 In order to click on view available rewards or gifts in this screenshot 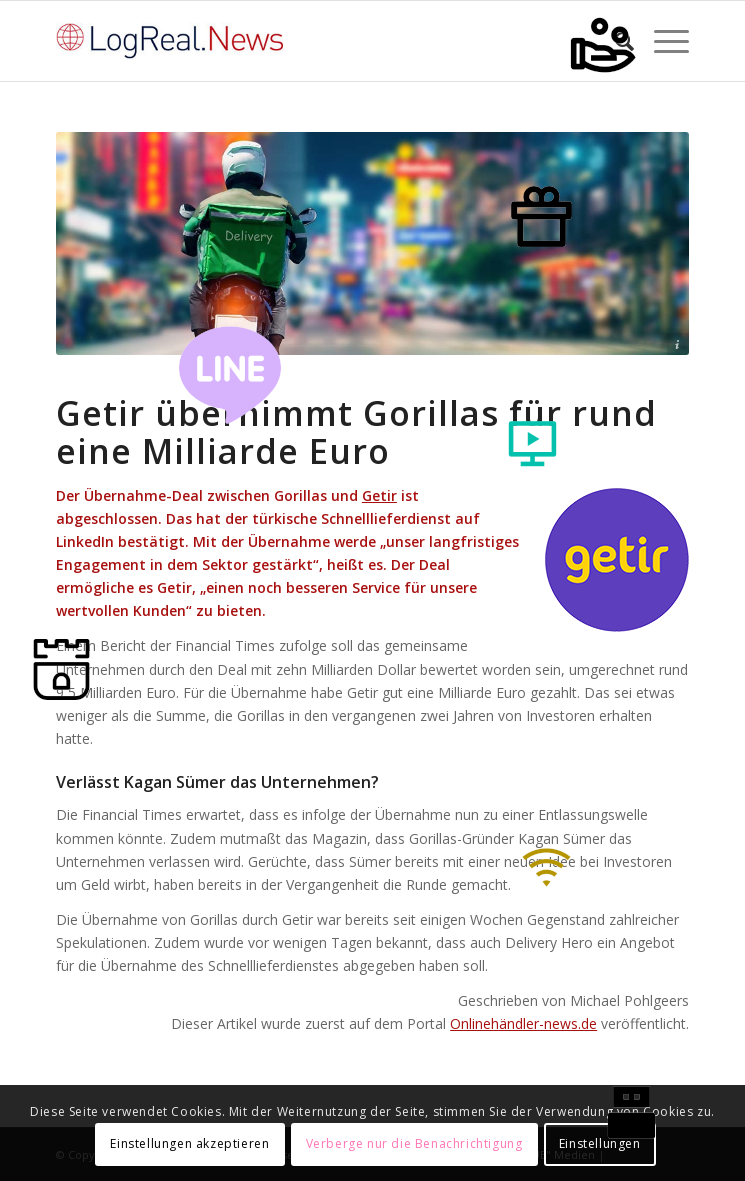, I will do `click(541, 216)`.